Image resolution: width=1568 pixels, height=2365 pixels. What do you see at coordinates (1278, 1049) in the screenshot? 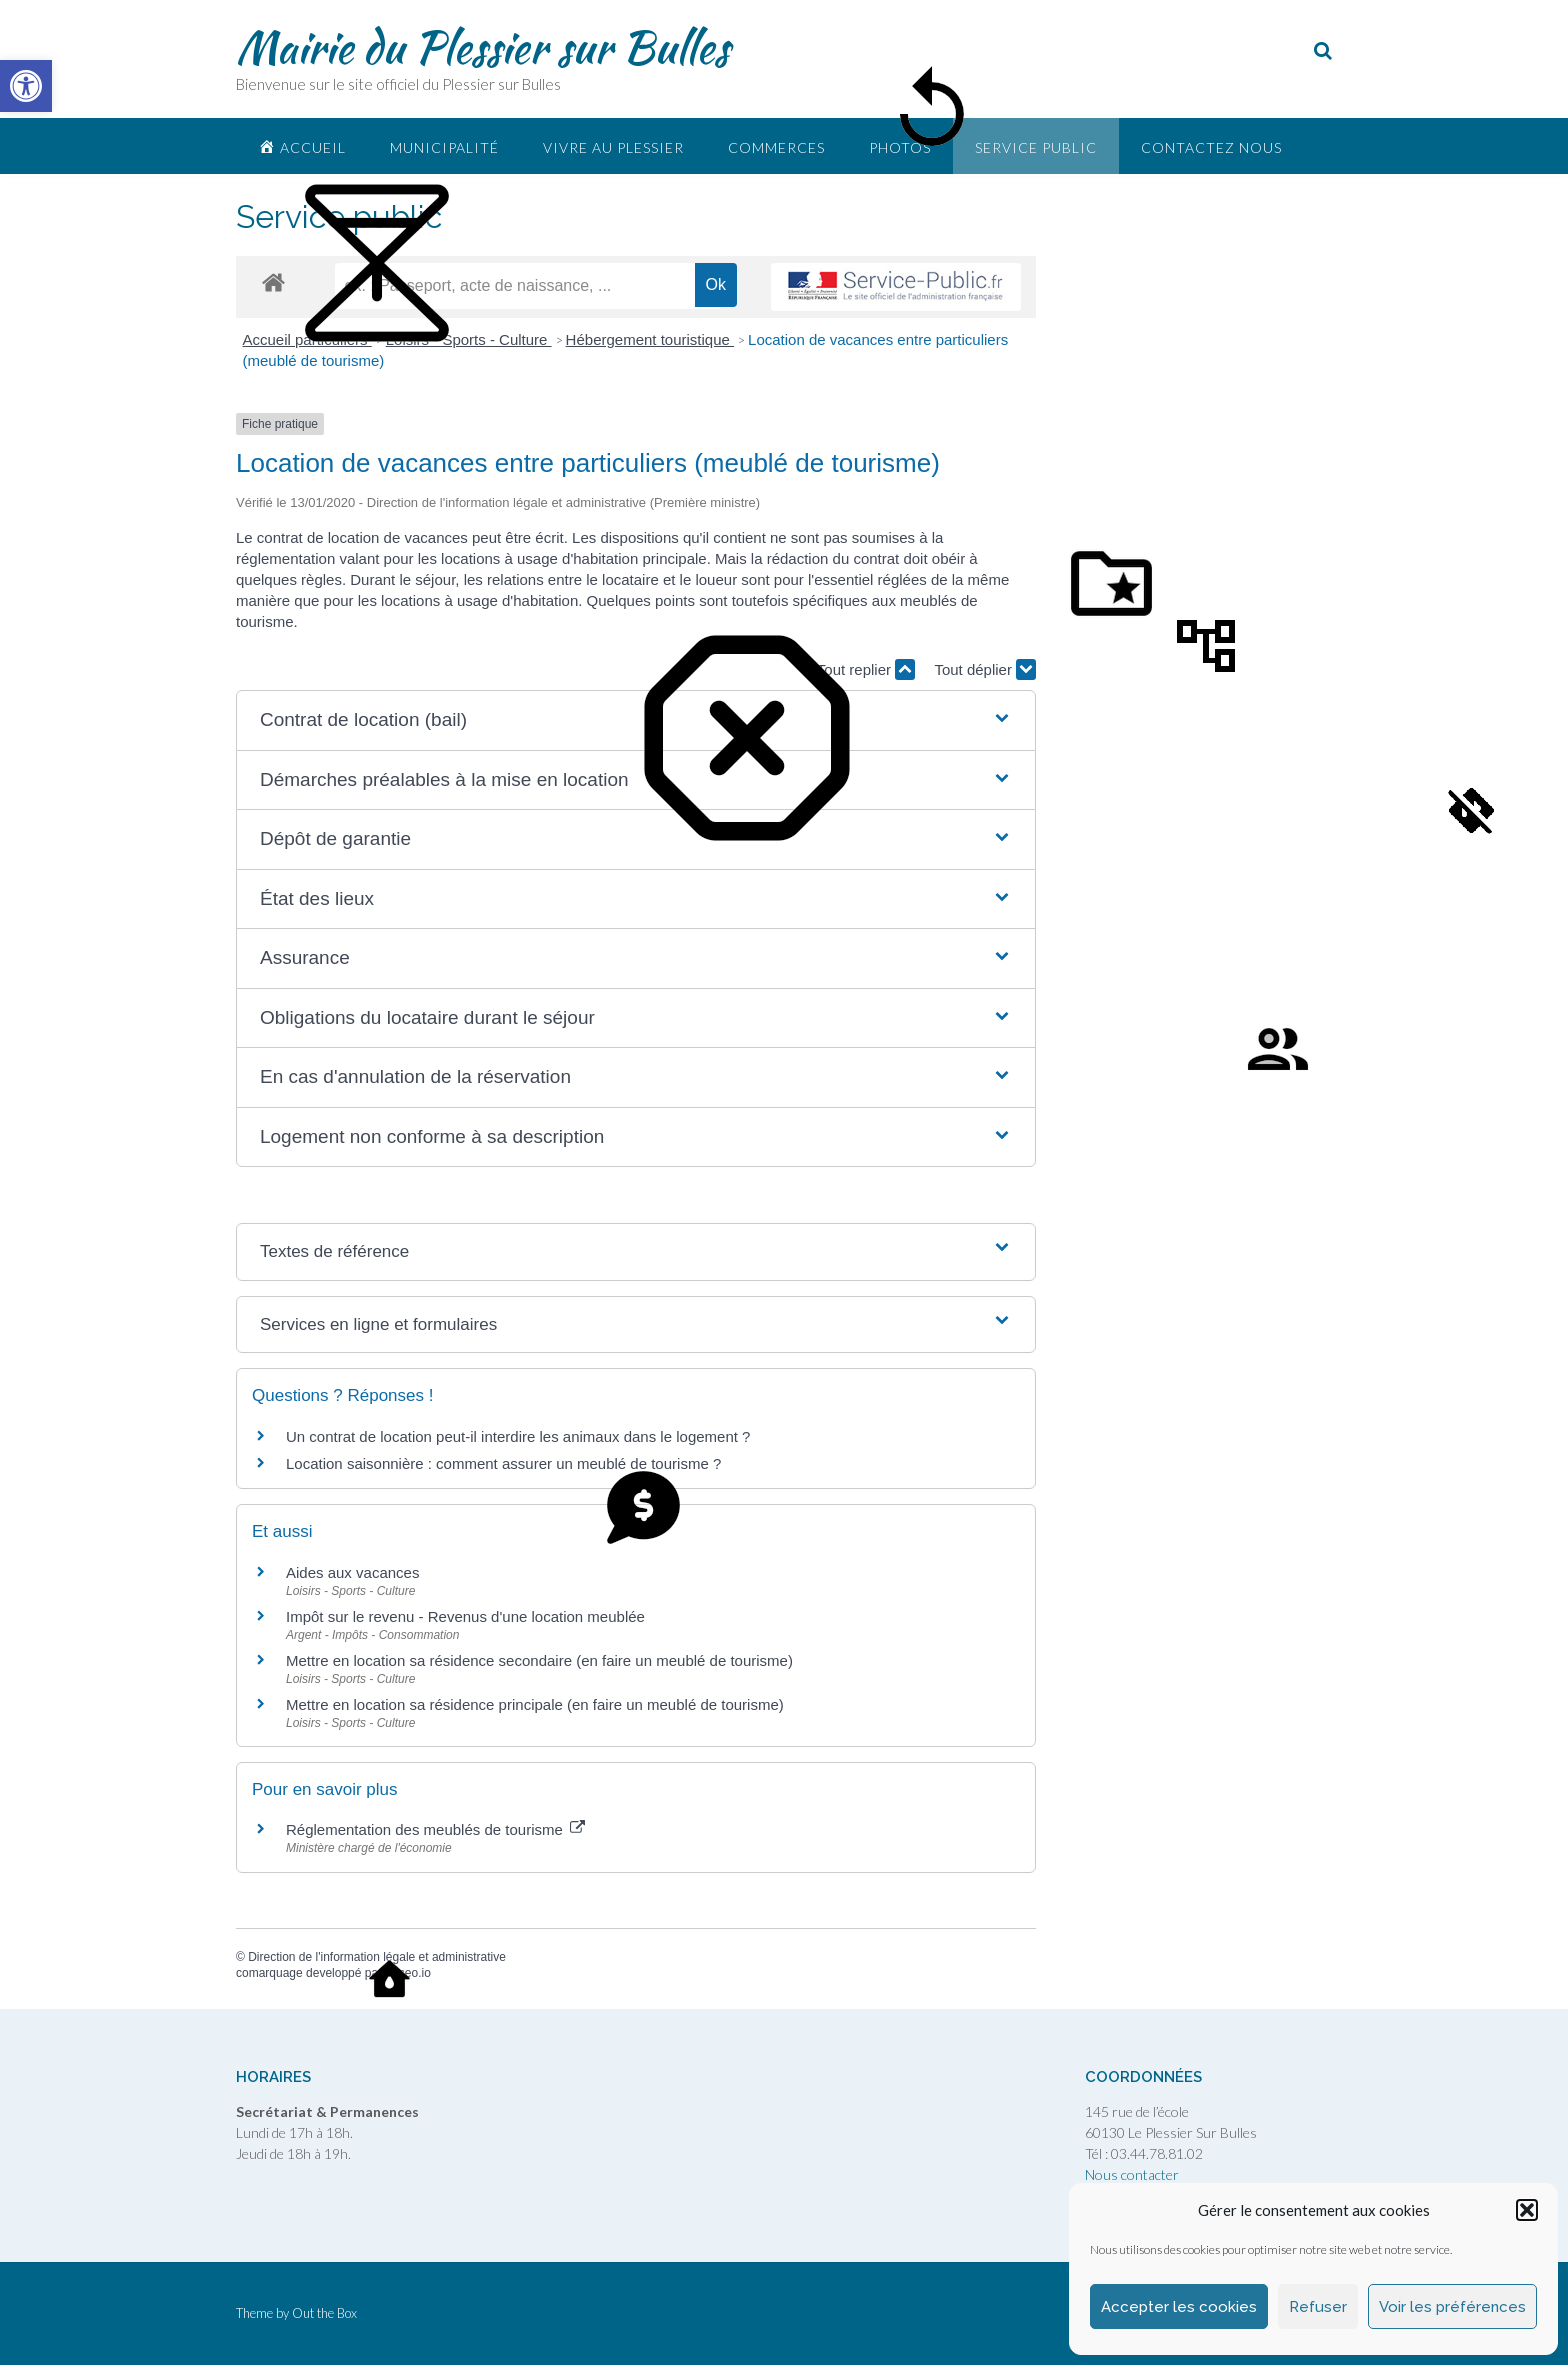
I see `view group members` at bounding box center [1278, 1049].